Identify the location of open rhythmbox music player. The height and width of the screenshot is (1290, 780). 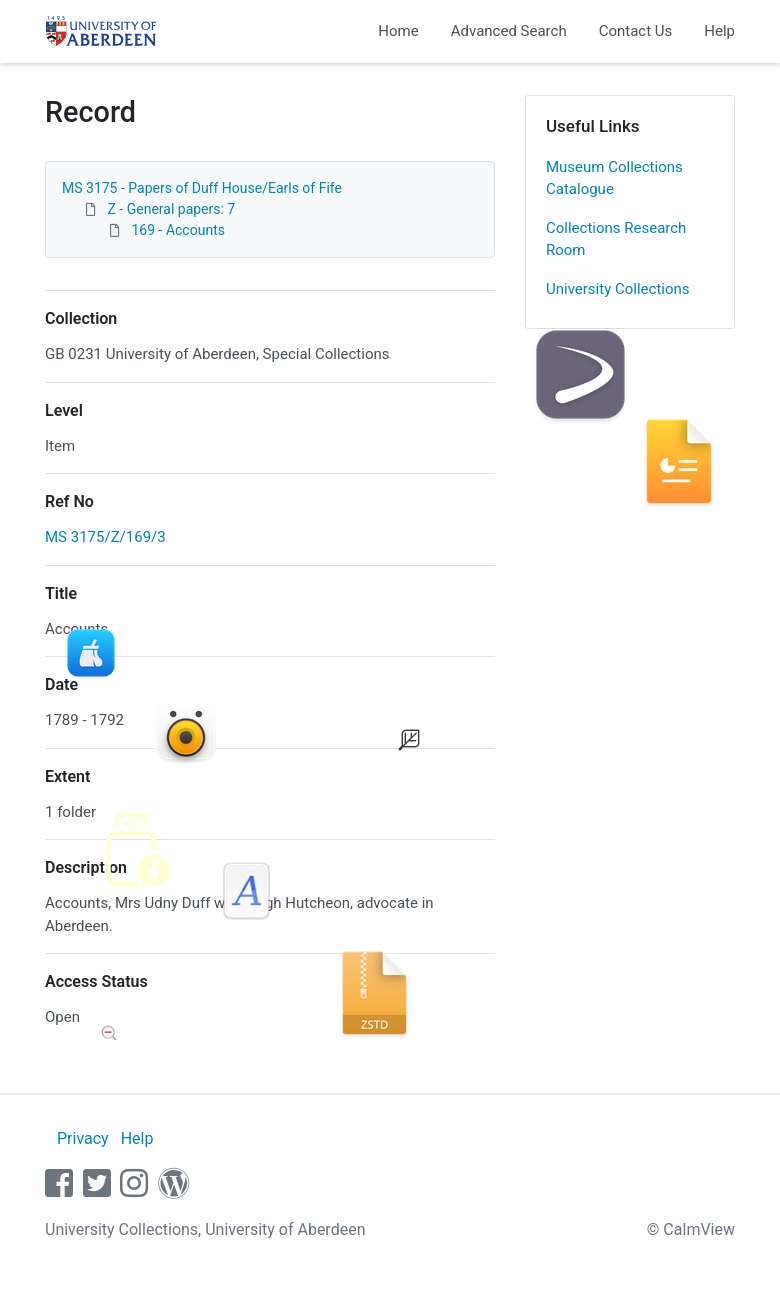
(186, 730).